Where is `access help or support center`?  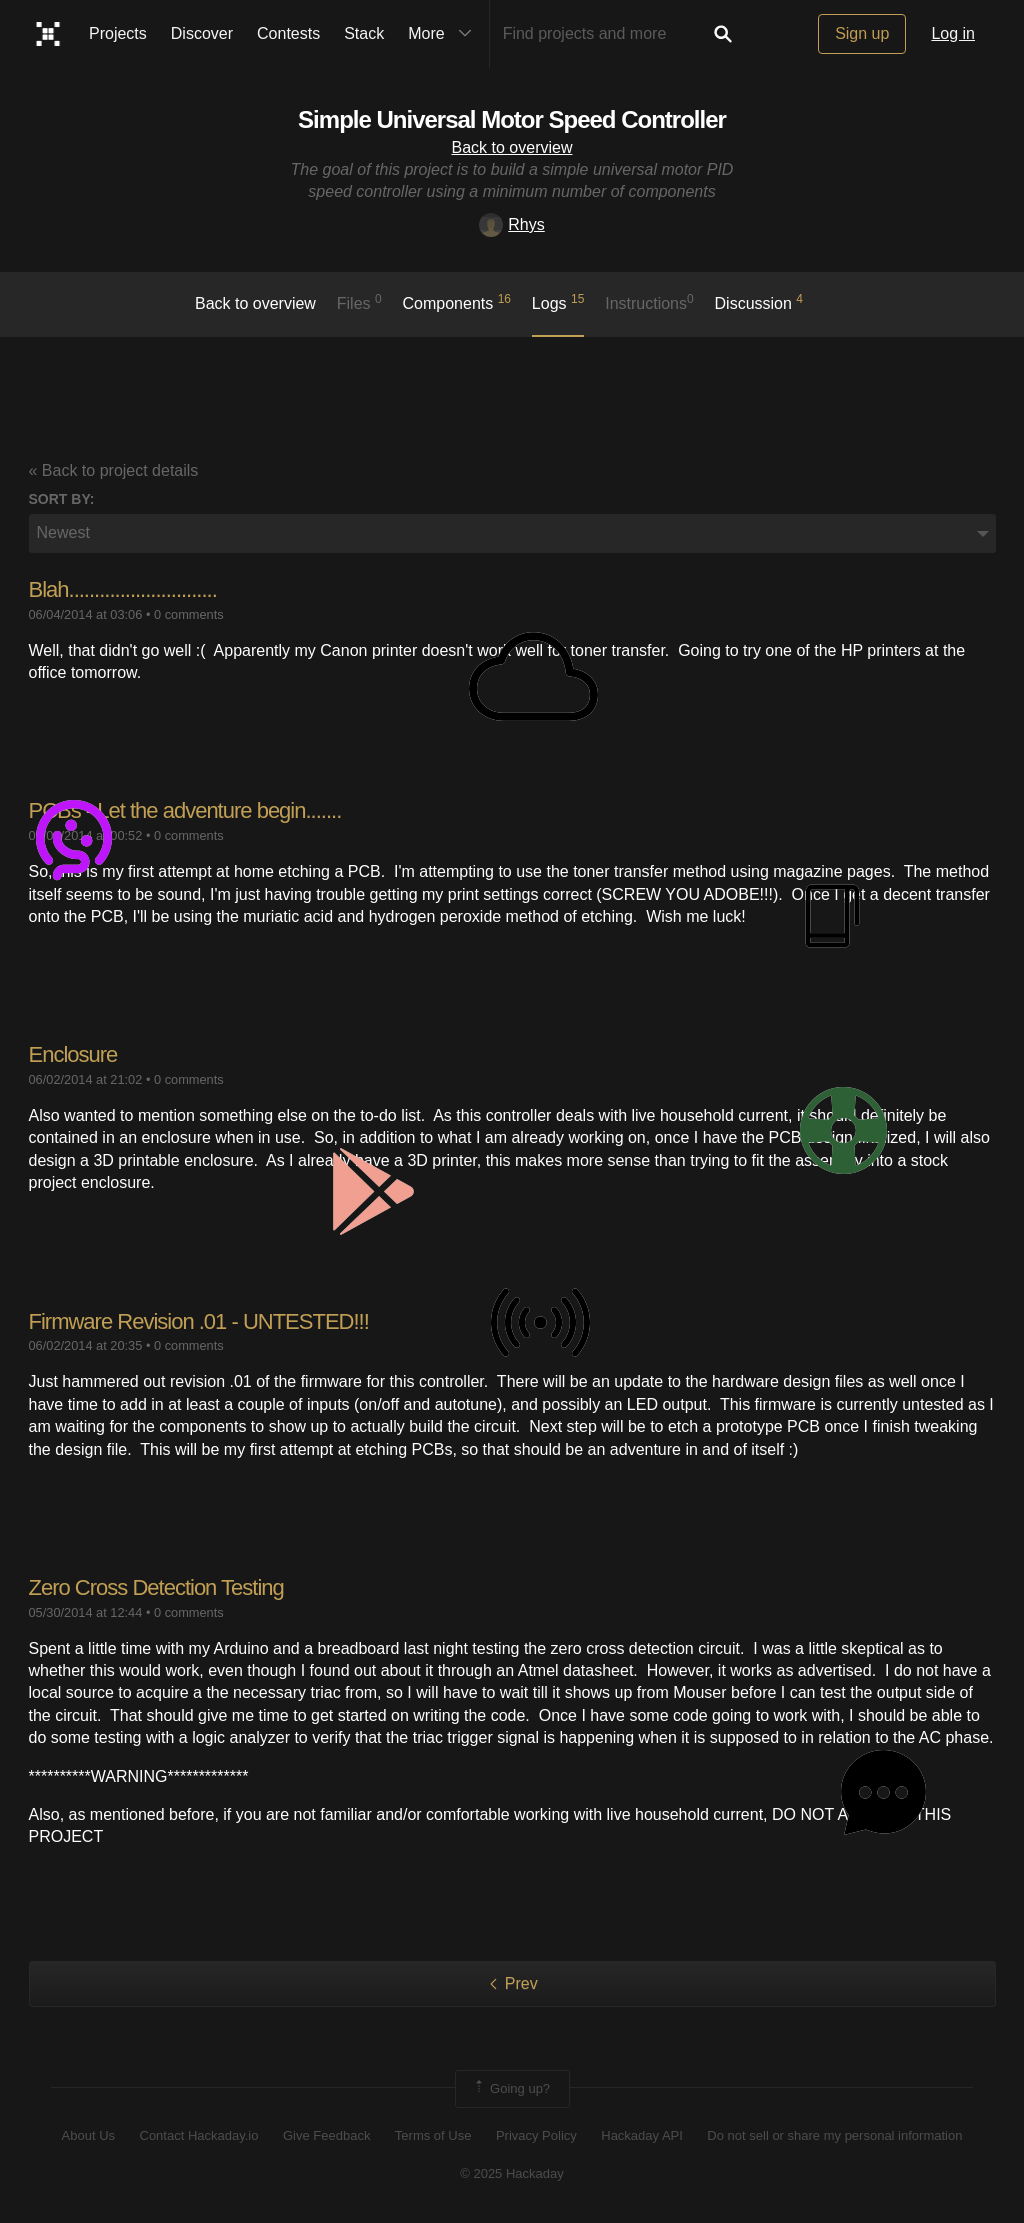
access help or support center is located at coordinates (843, 1130).